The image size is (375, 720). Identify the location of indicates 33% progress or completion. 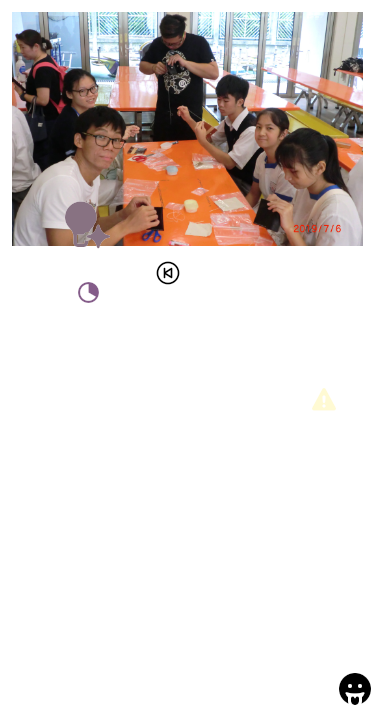
(88, 292).